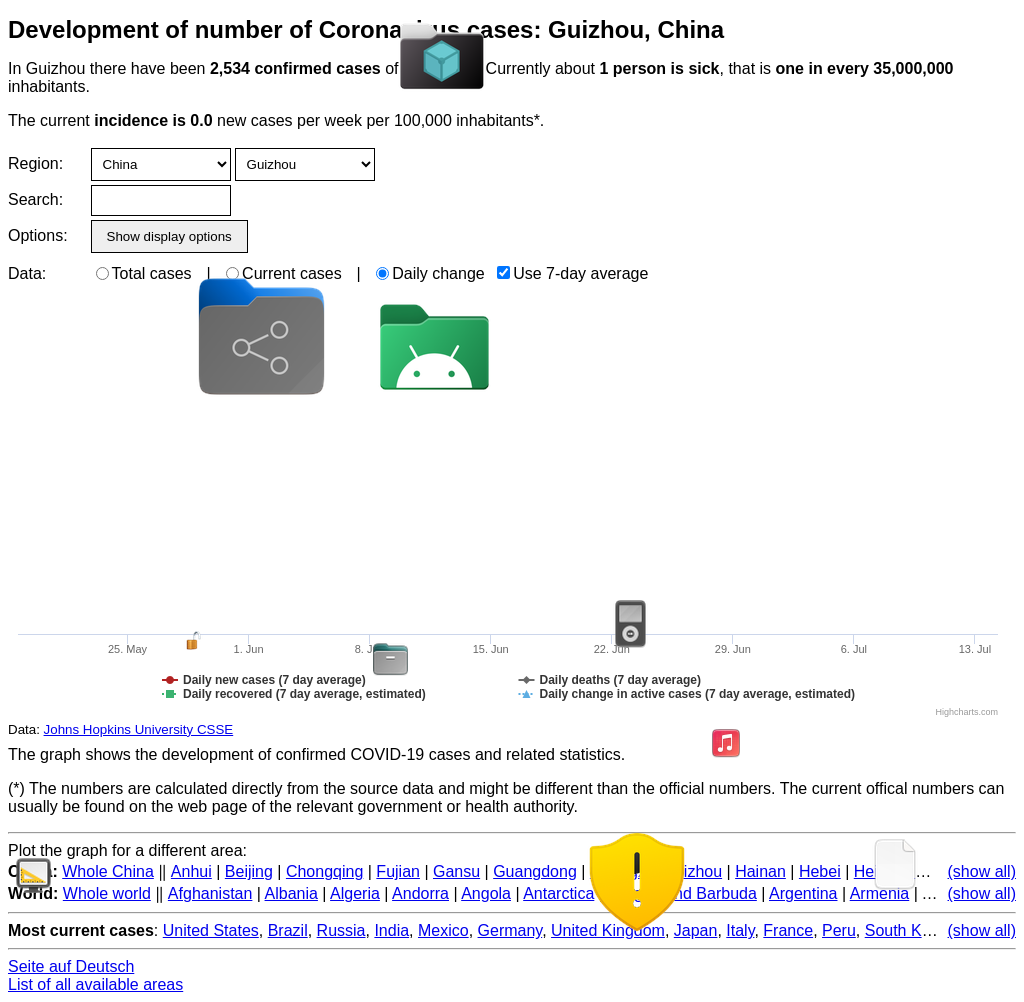 The width and height of the screenshot is (1024, 1002). I want to click on open the nautilus file manager, so click(390, 658).